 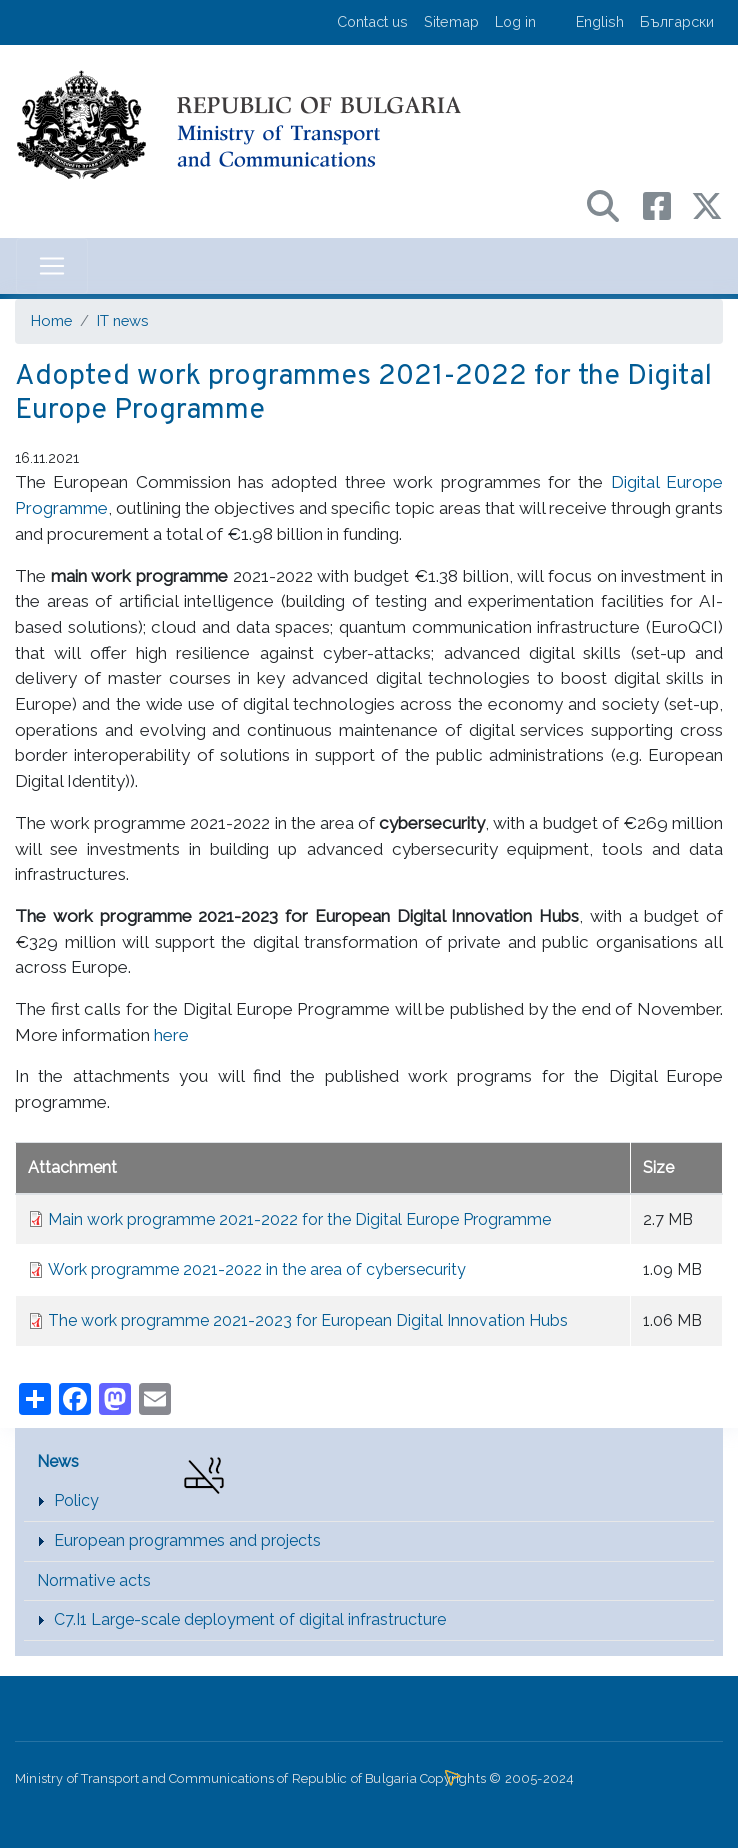 What do you see at coordinates (204, 1477) in the screenshot?
I see `no smoking zone indicator` at bounding box center [204, 1477].